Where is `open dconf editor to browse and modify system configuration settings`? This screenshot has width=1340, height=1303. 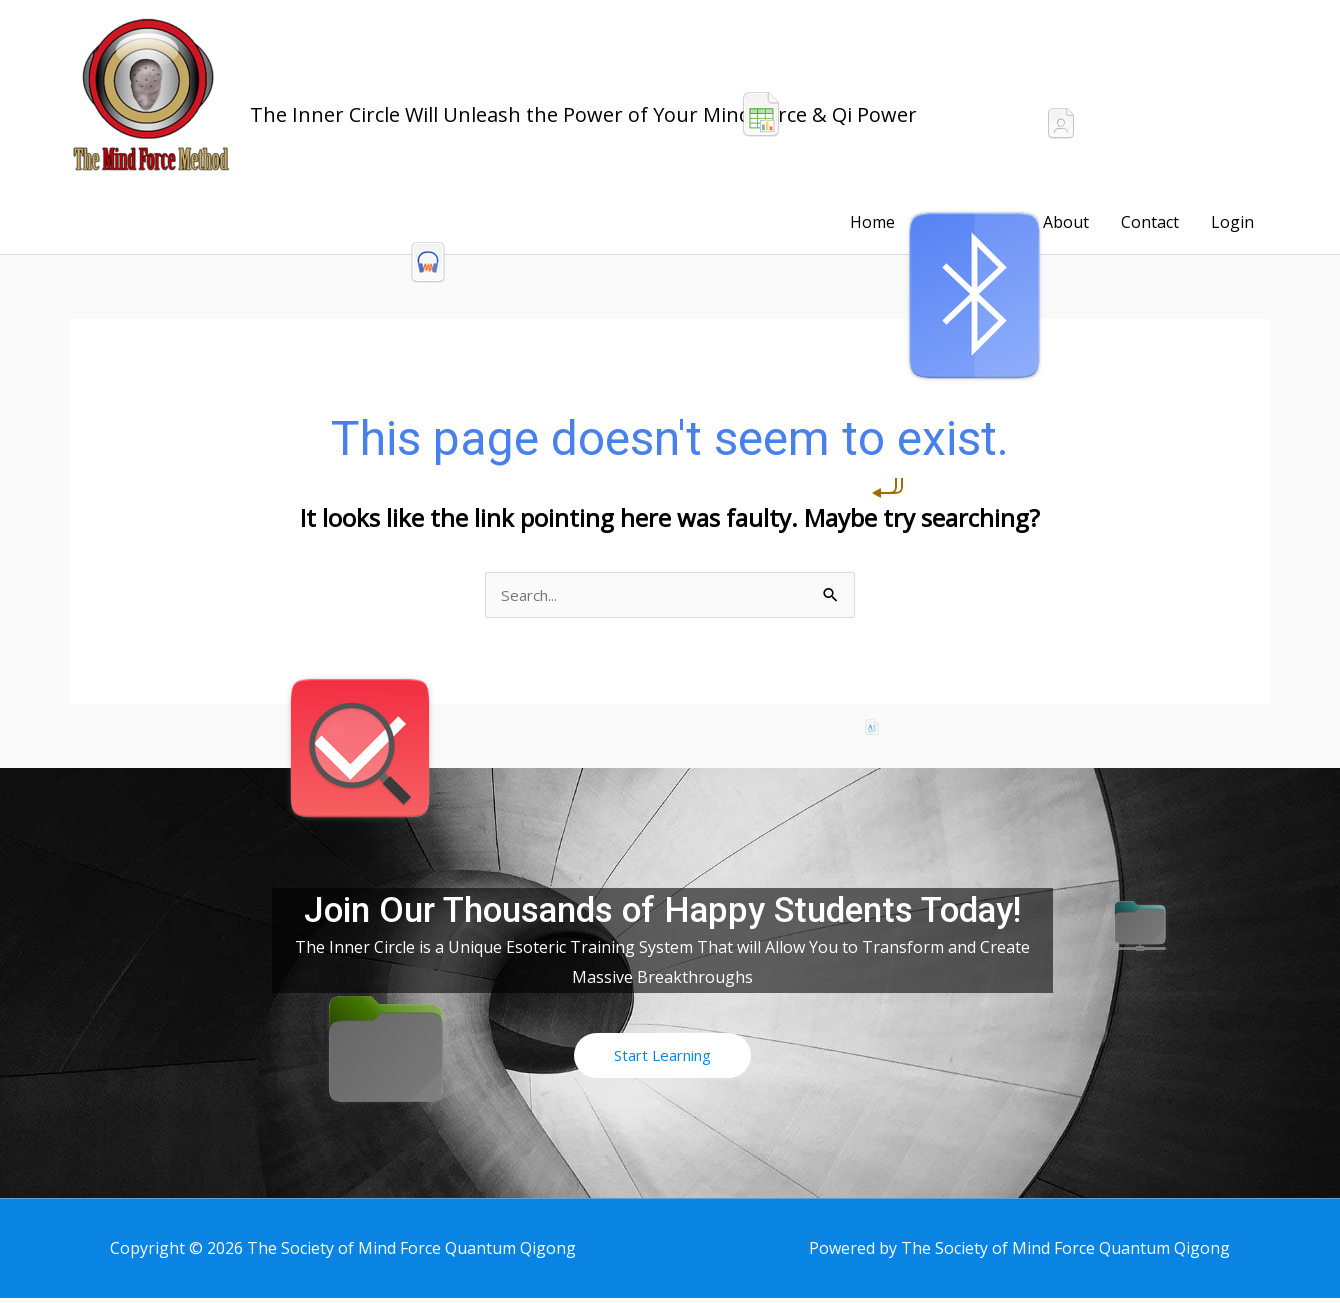
open dconf editor to browse and modify system configuration settings is located at coordinates (360, 748).